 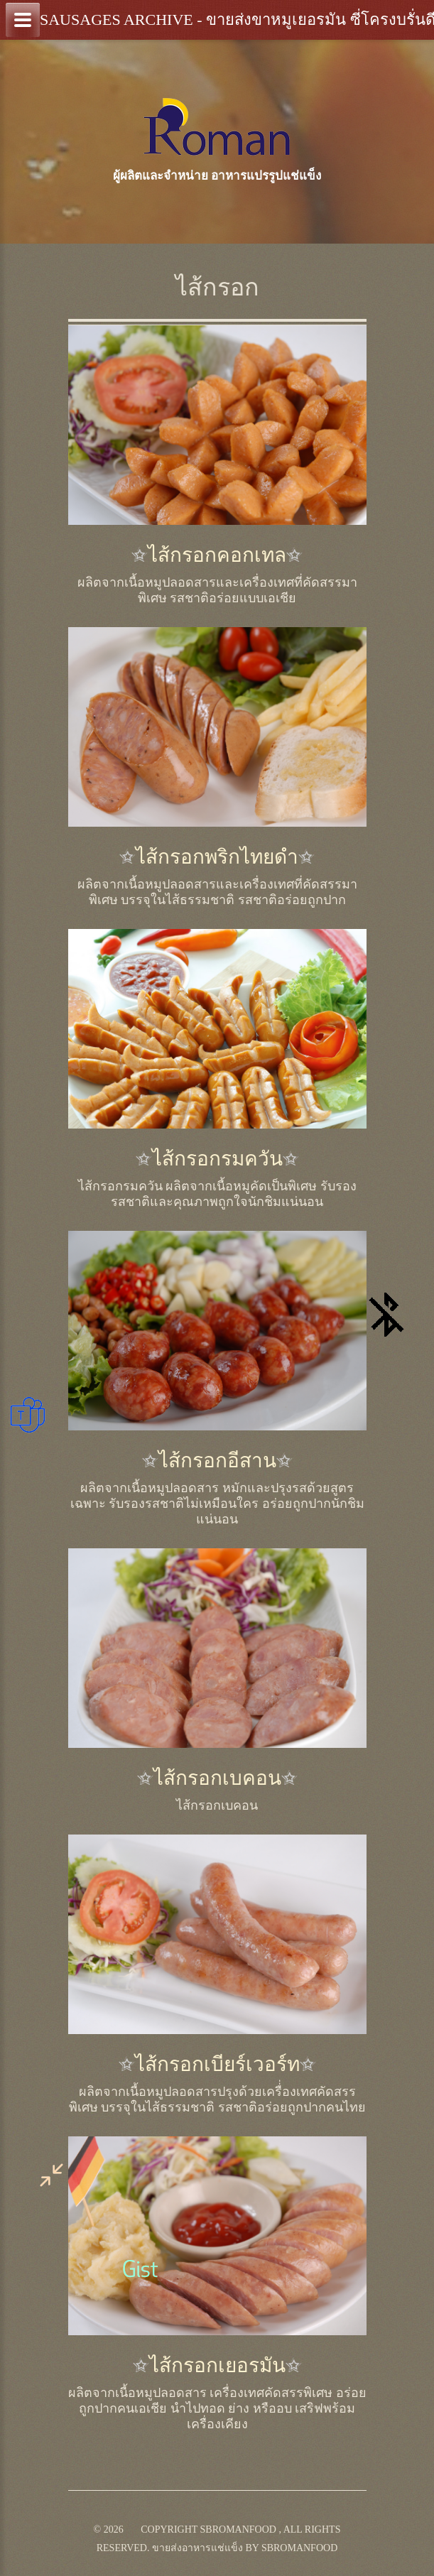 What do you see at coordinates (51, 2175) in the screenshot?
I see `minimize or collapse the current window` at bounding box center [51, 2175].